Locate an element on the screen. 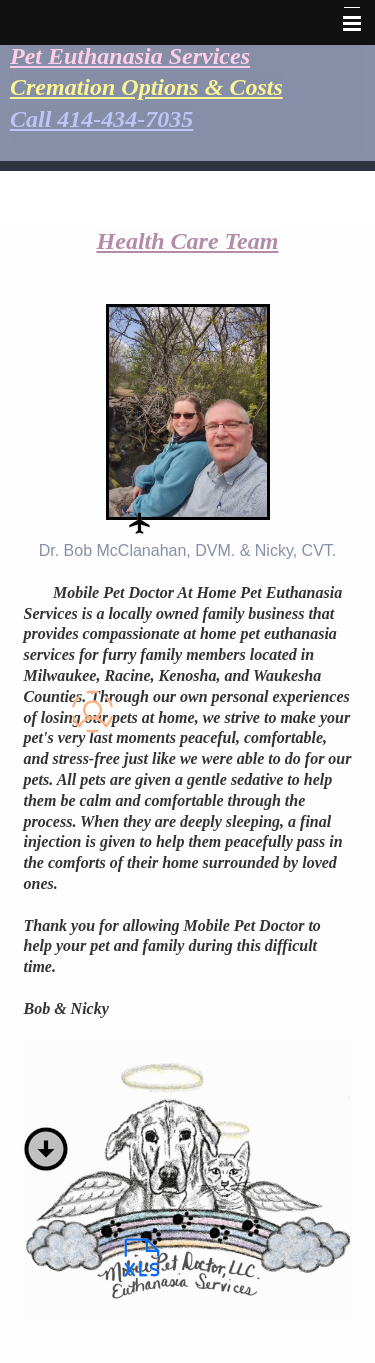  access flight booking or travel options is located at coordinates (140, 523).